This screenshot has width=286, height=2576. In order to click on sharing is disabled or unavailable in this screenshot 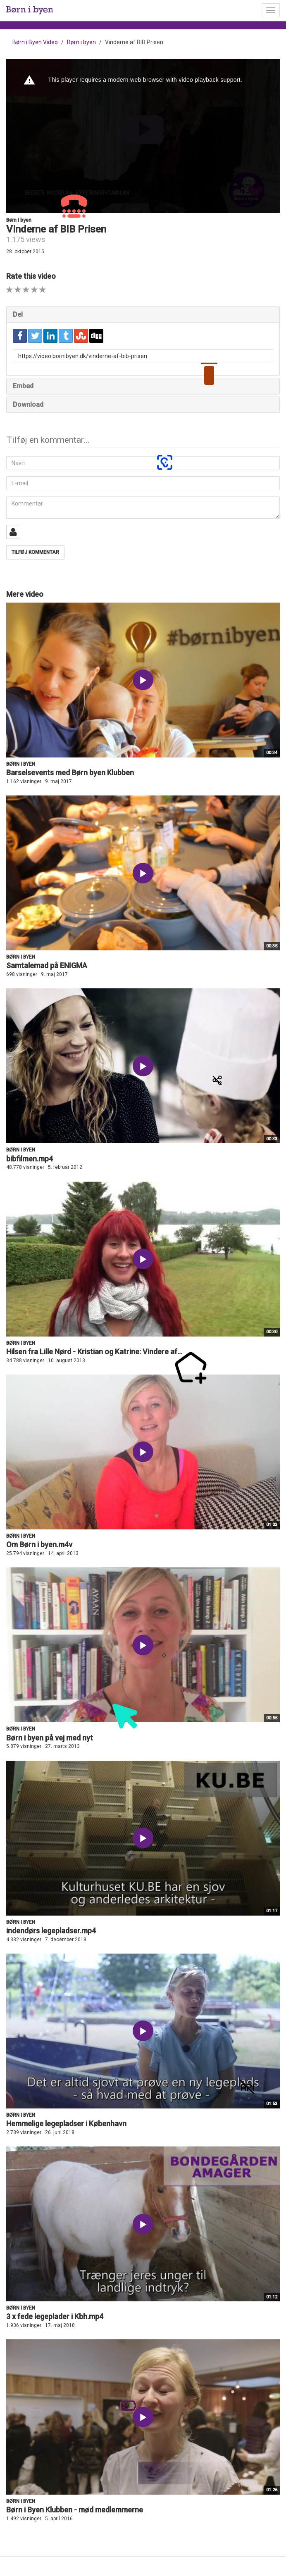, I will do `click(217, 1080)`.